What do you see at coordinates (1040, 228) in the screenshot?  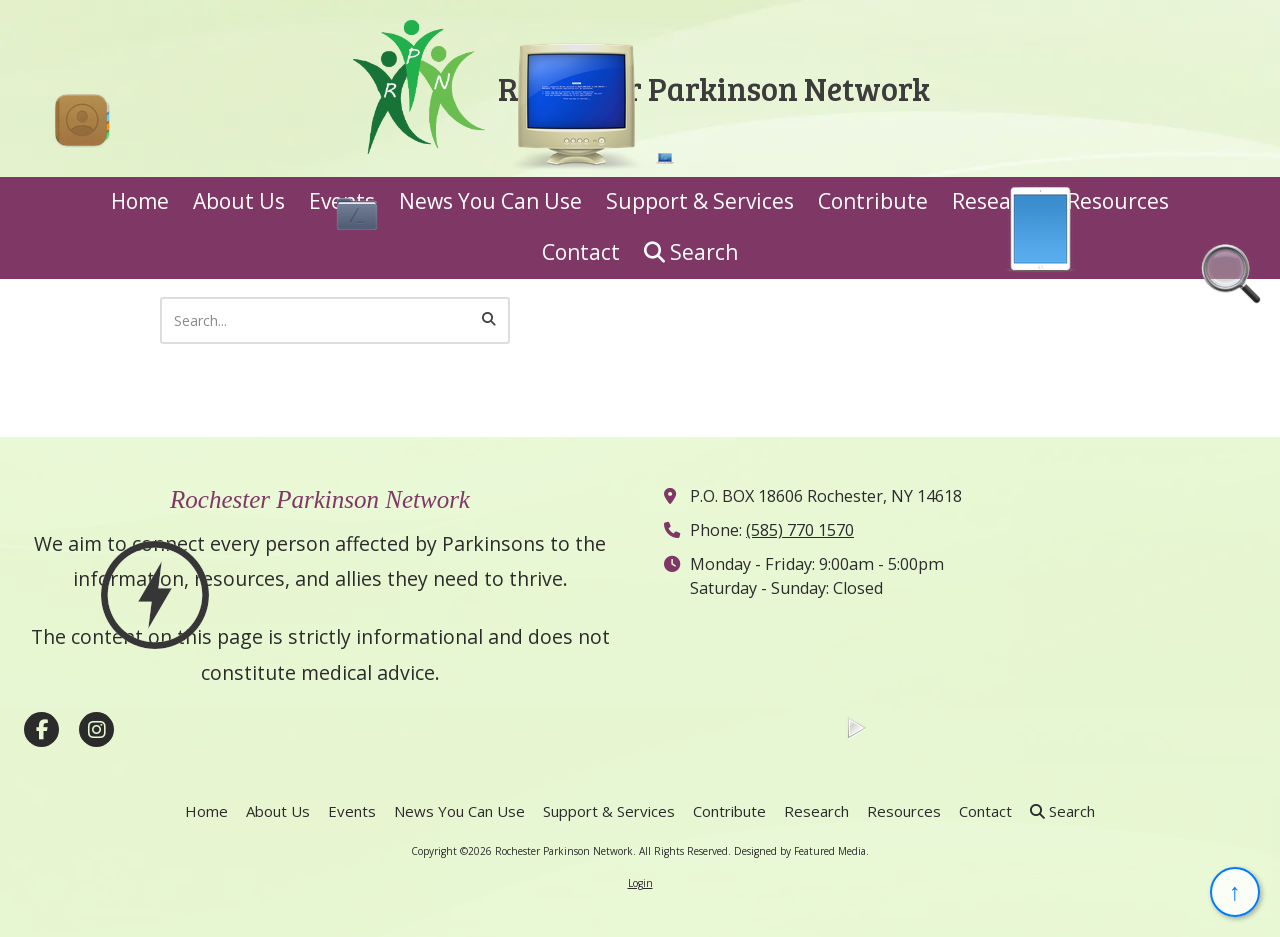 I see `iPad Pro 9.7" device with cellular connectivity` at bounding box center [1040, 228].